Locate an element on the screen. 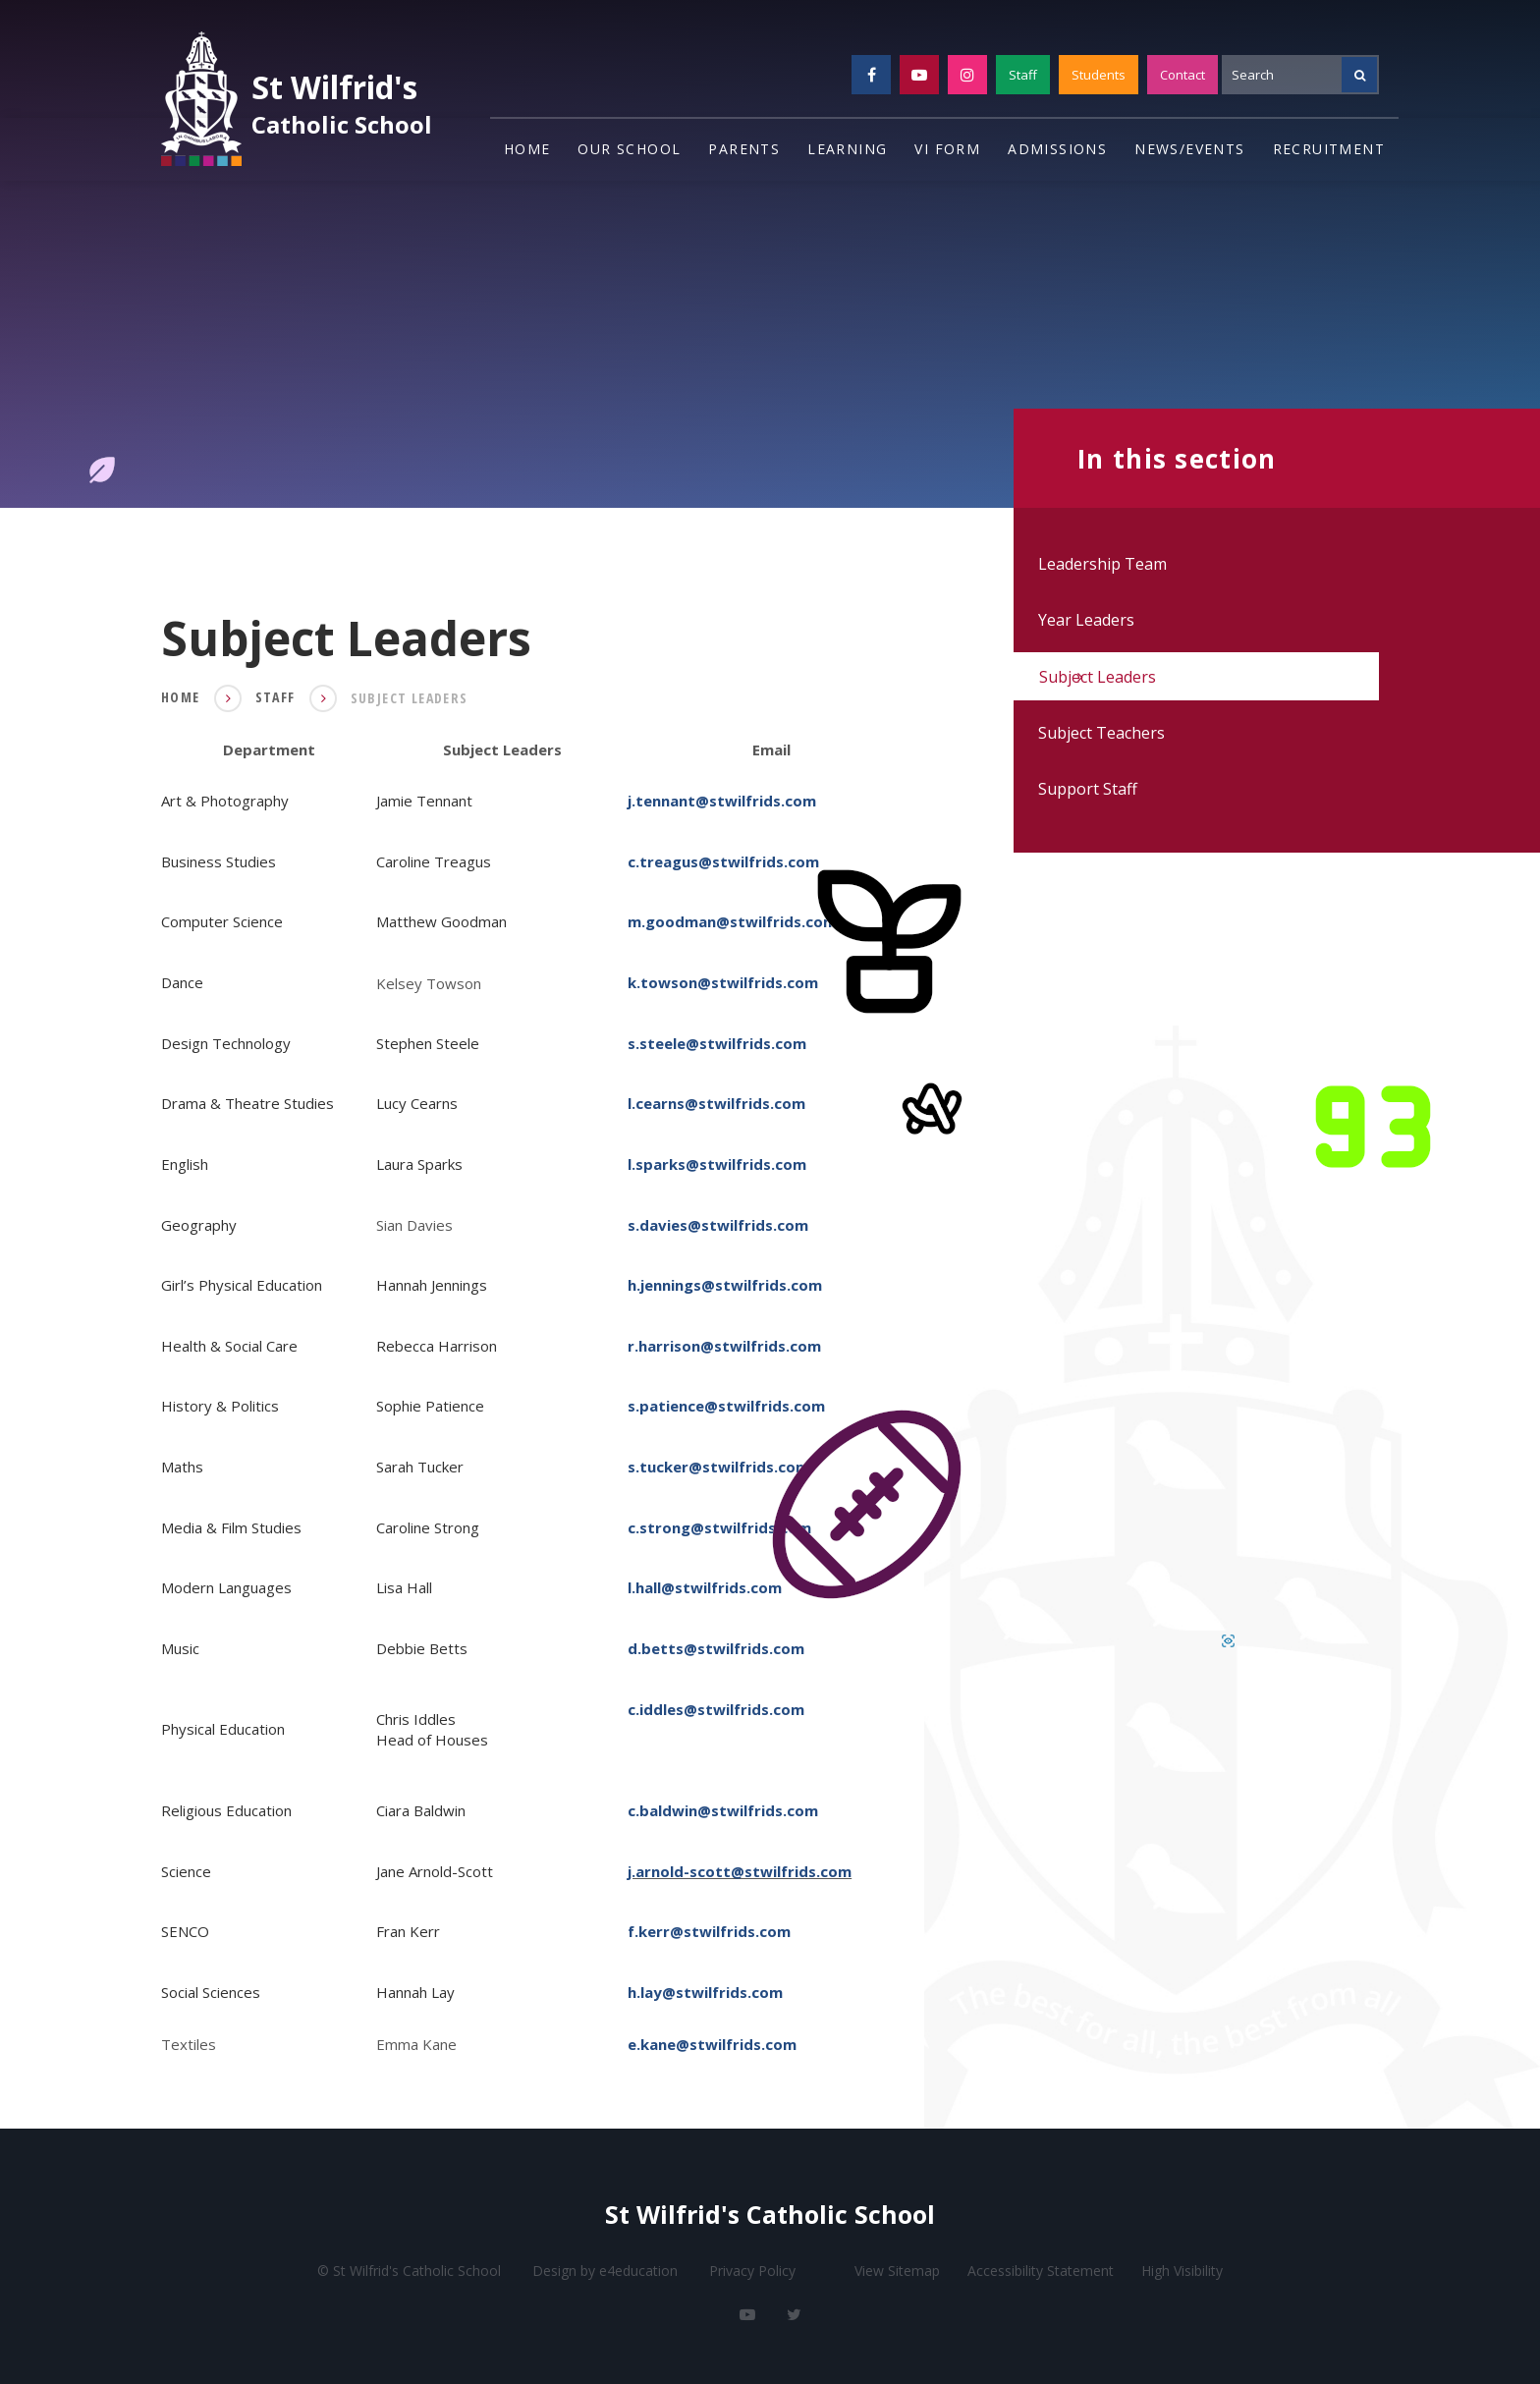 This screenshot has height=2384, width=1540. displays the number 93 as a badge or counter is located at coordinates (1373, 1127).